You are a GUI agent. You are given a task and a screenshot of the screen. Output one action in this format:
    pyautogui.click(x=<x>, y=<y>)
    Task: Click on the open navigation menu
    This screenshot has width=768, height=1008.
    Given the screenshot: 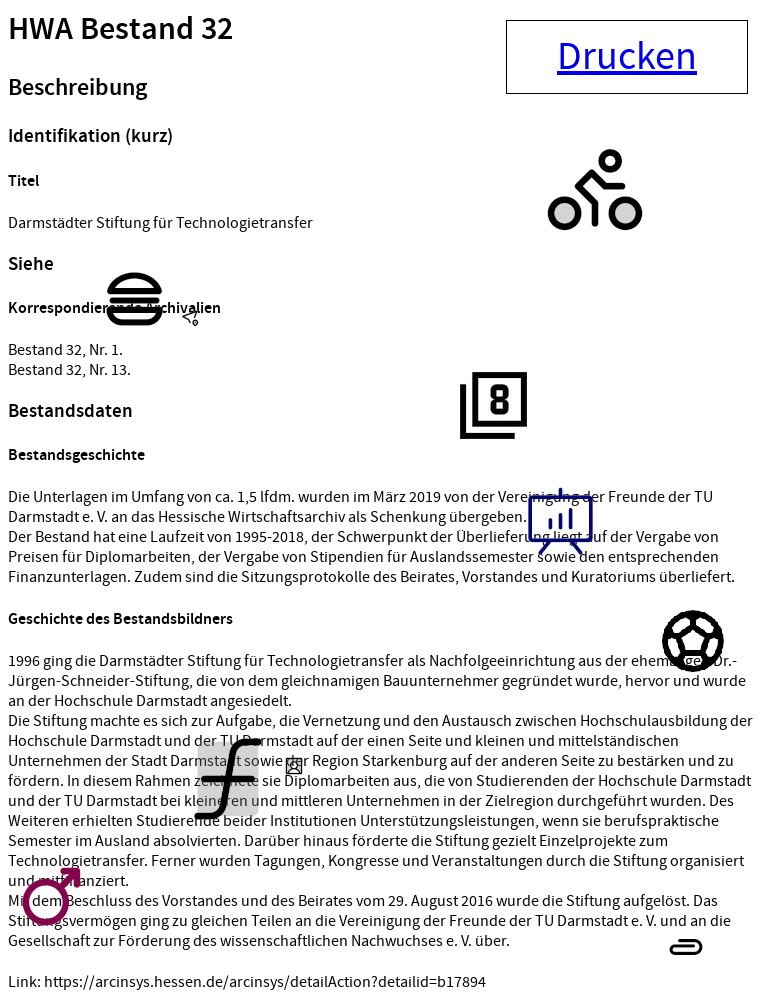 What is the action you would take?
    pyautogui.click(x=134, y=300)
    